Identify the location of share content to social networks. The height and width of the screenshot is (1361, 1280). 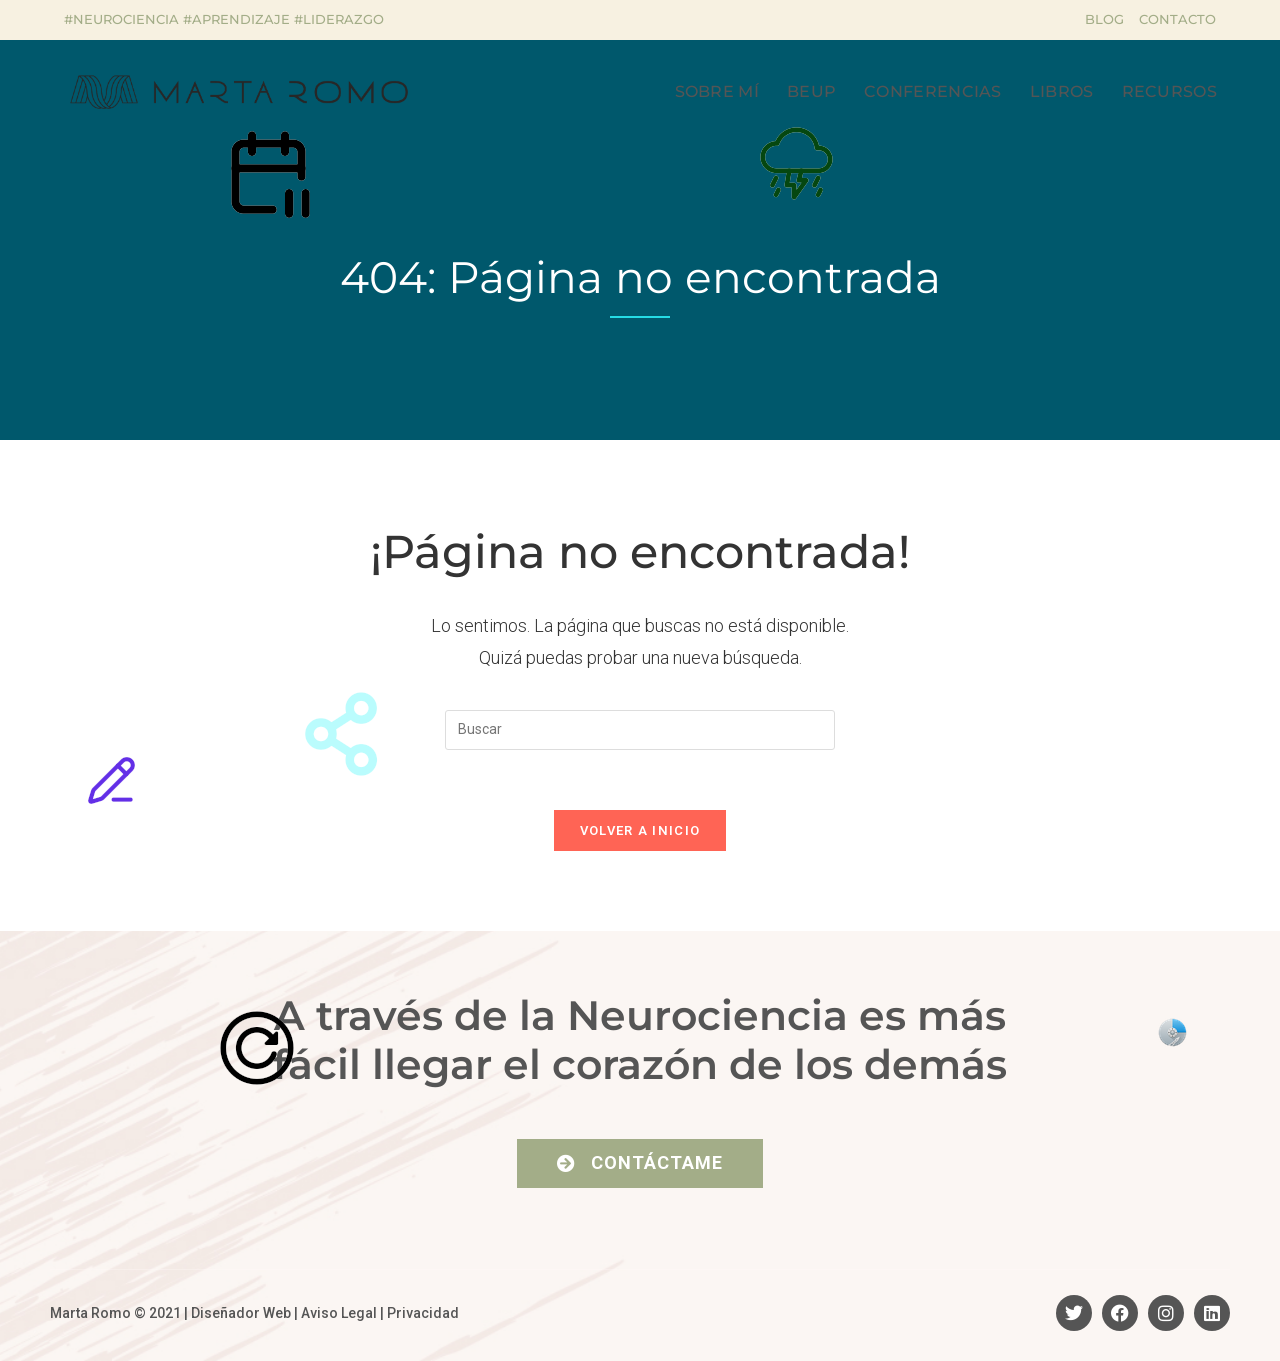
(344, 734).